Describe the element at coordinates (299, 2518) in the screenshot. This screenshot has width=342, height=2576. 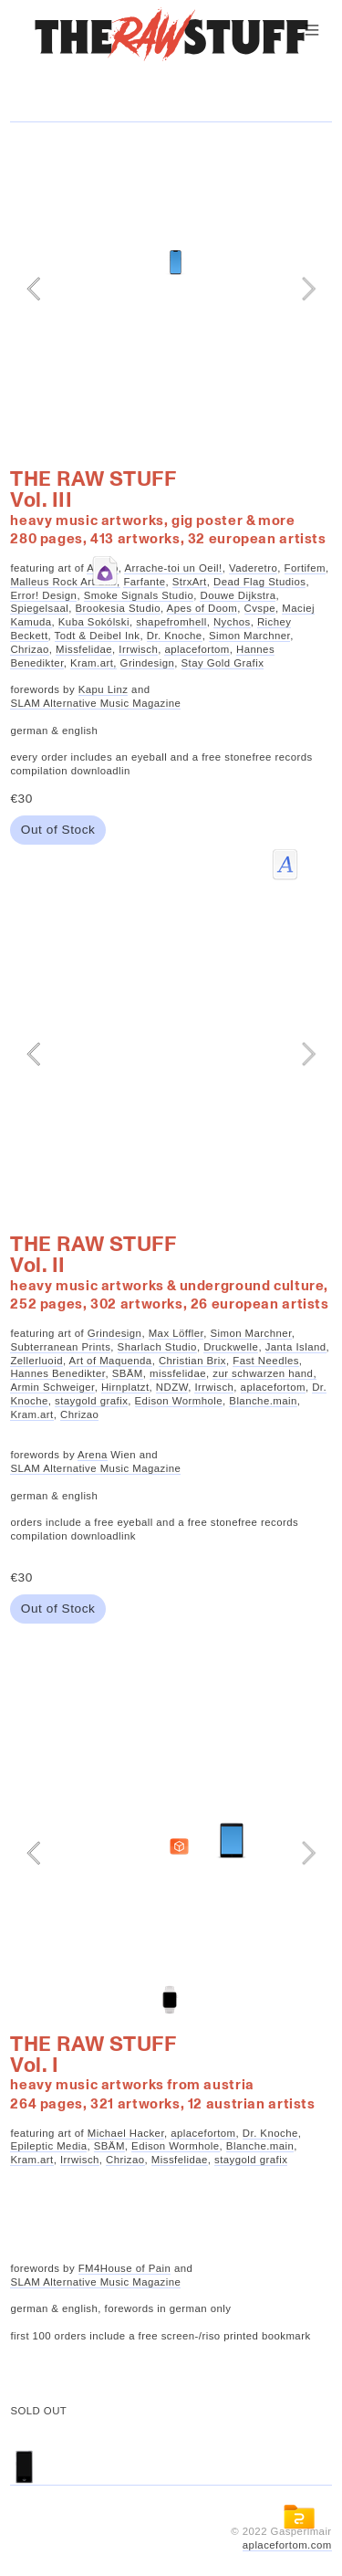
I see `open wondershare edrawproj project files folder` at that location.